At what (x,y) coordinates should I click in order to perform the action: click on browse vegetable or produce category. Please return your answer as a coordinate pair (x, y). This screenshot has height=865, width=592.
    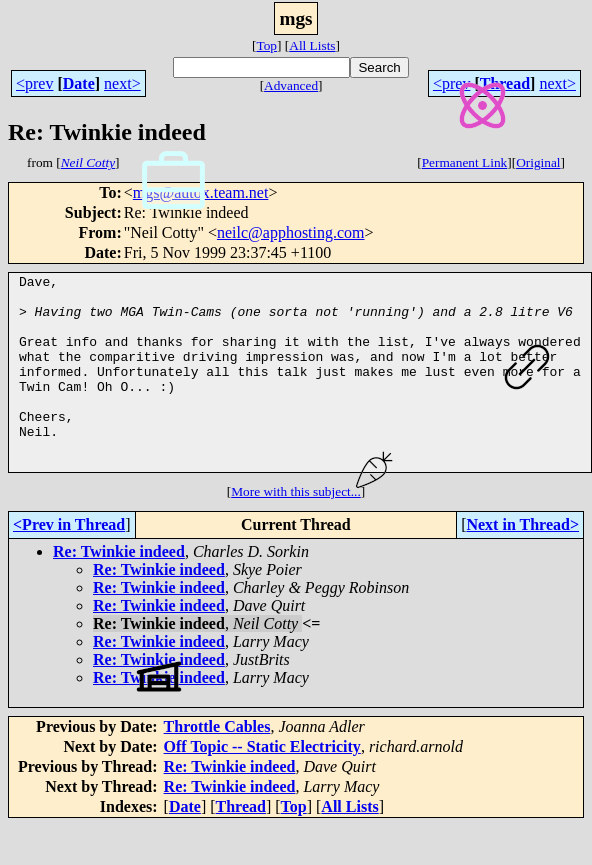
    Looking at the image, I should click on (373, 470).